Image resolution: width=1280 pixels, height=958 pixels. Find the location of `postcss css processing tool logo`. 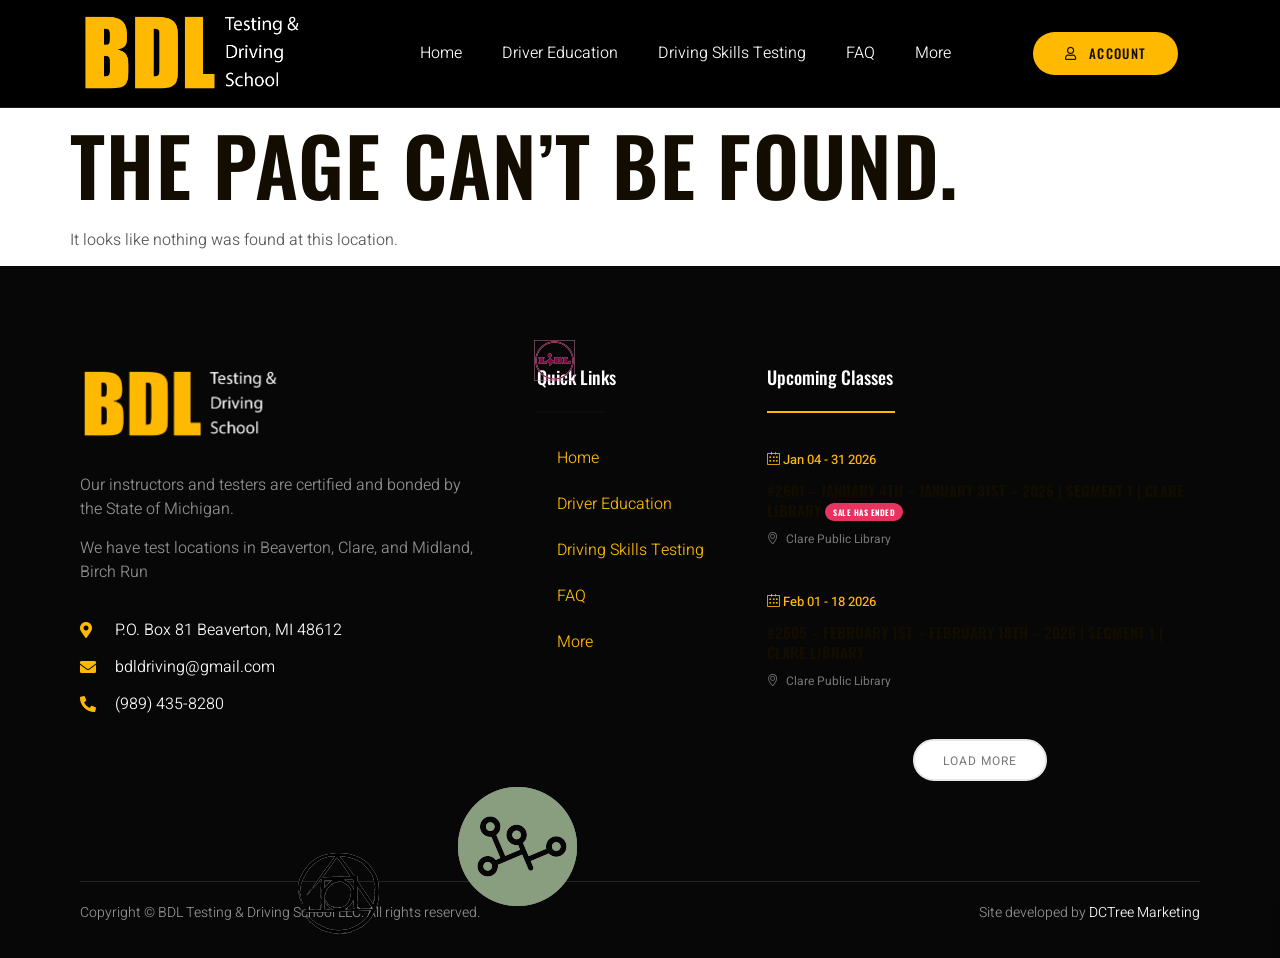

postcss css processing tool logo is located at coordinates (338, 893).